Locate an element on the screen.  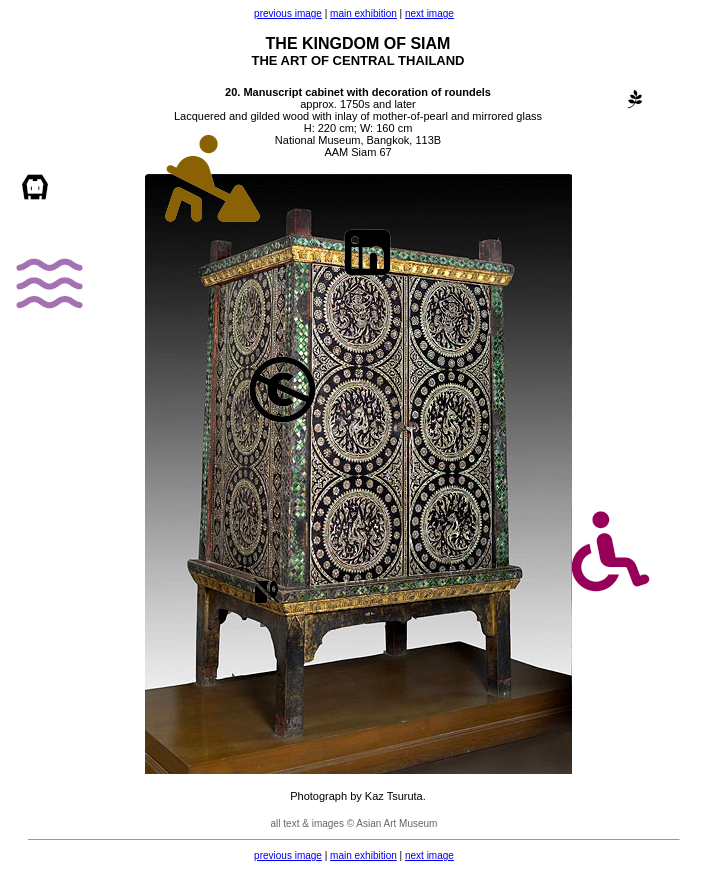
apache cordova framework logo is located at coordinates (35, 187).